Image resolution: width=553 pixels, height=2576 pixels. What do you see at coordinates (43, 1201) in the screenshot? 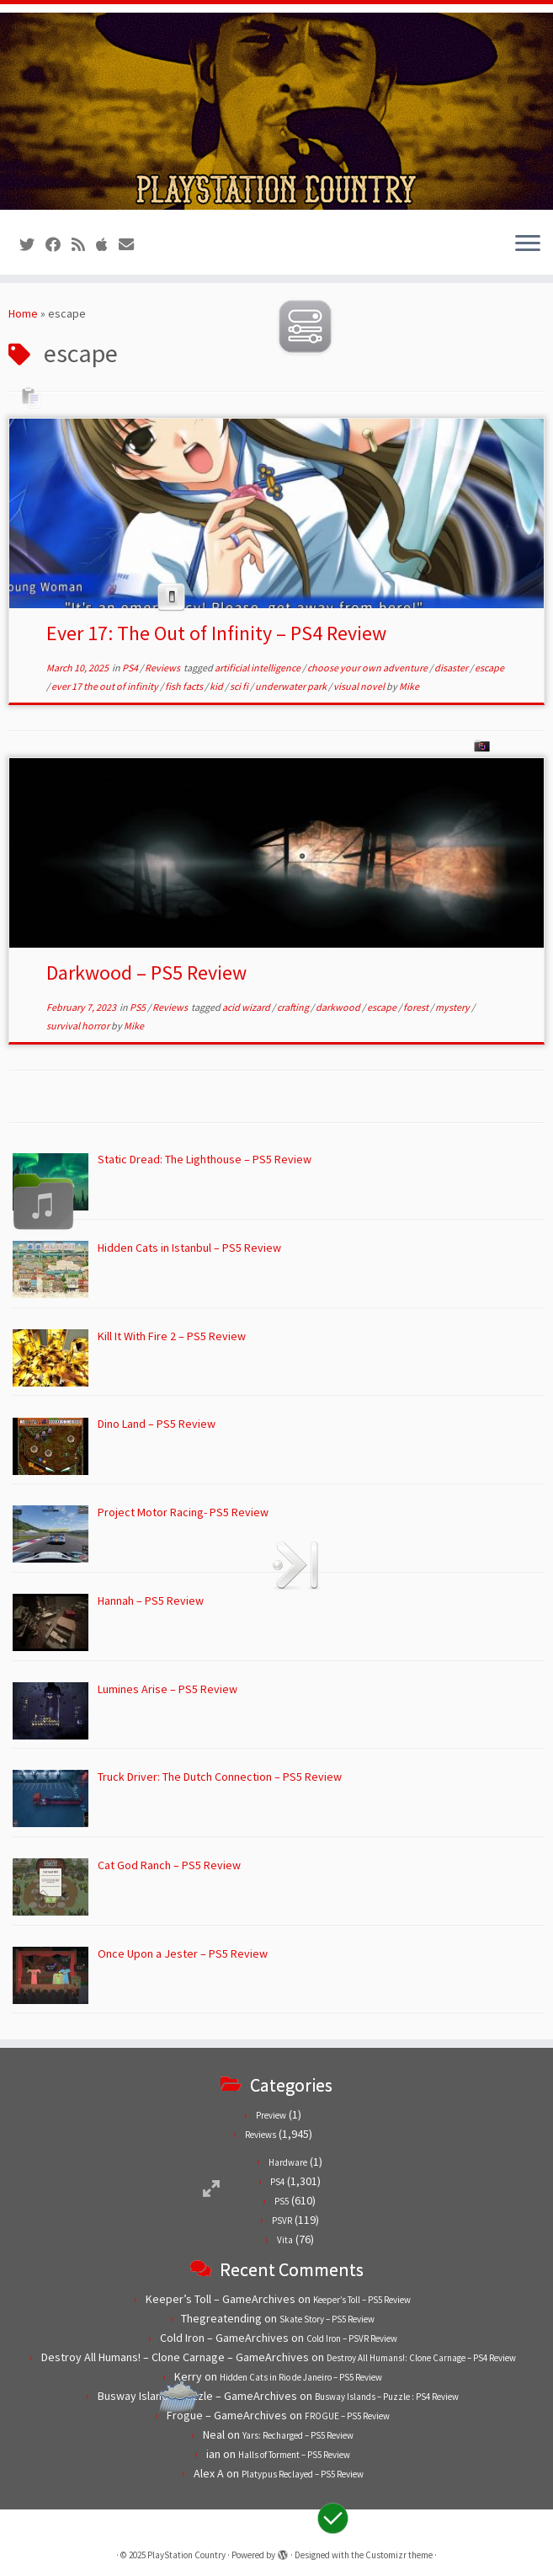
I see `open your music folder` at bounding box center [43, 1201].